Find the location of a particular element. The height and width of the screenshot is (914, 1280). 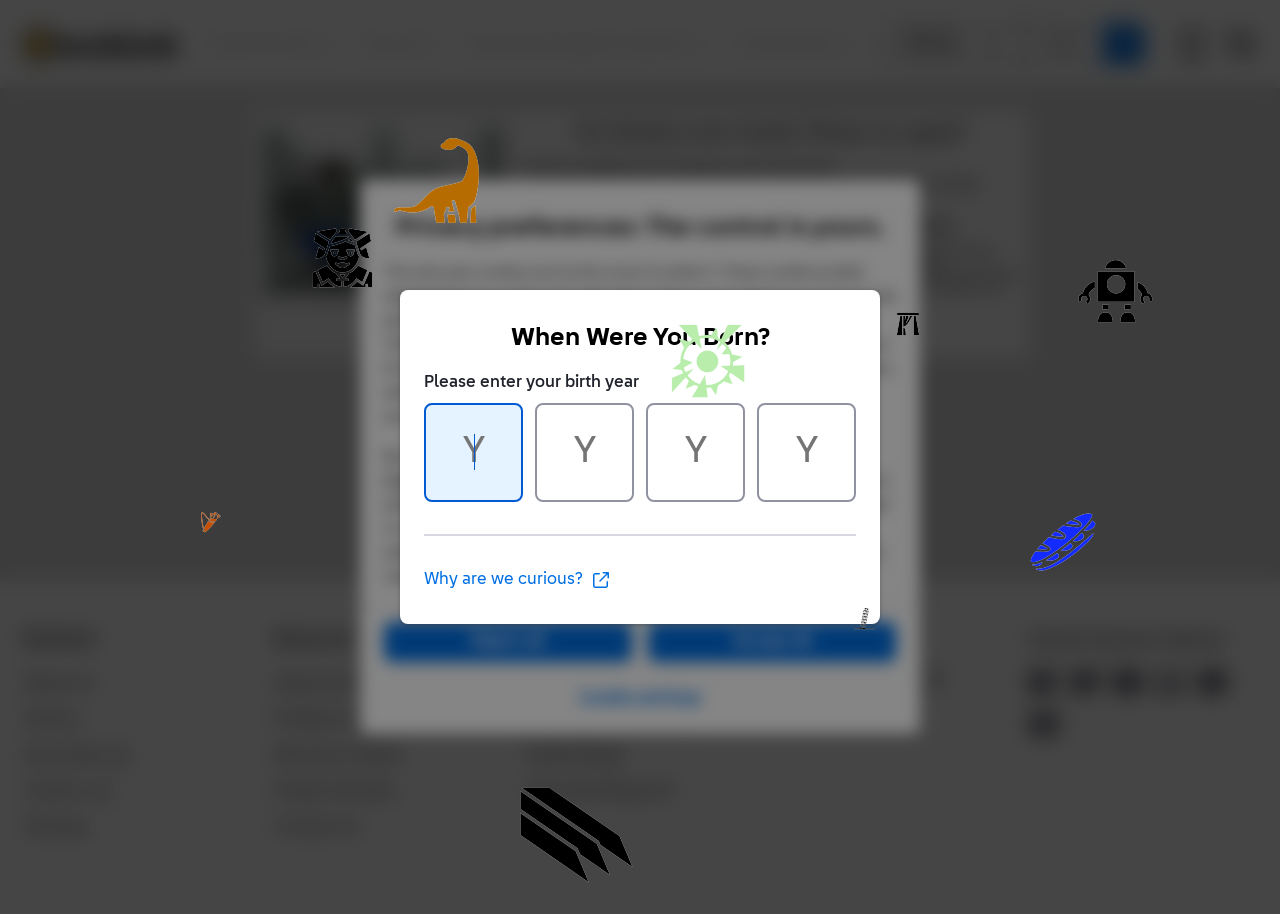

select nun character or avatar is located at coordinates (342, 257).